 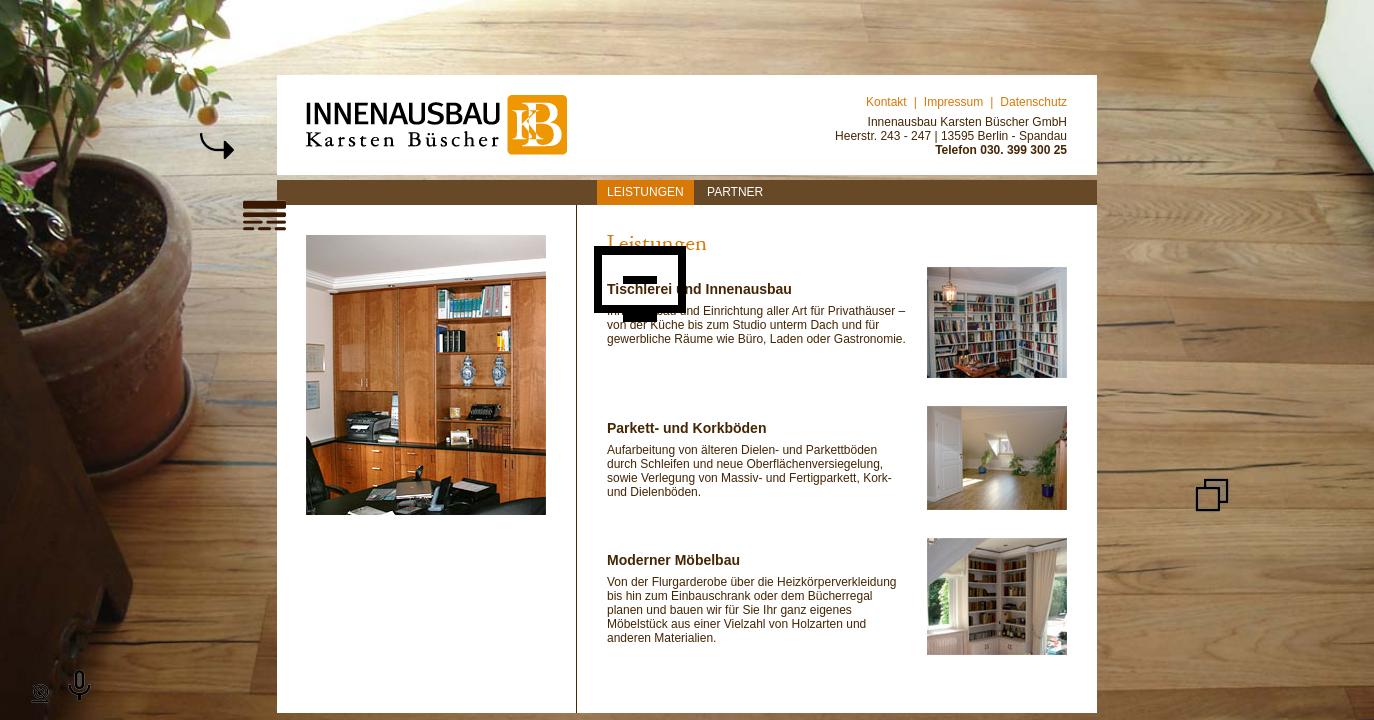 What do you see at coordinates (1212, 495) in the screenshot?
I see `copy to clipboard` at bounding box center [1212, 495].